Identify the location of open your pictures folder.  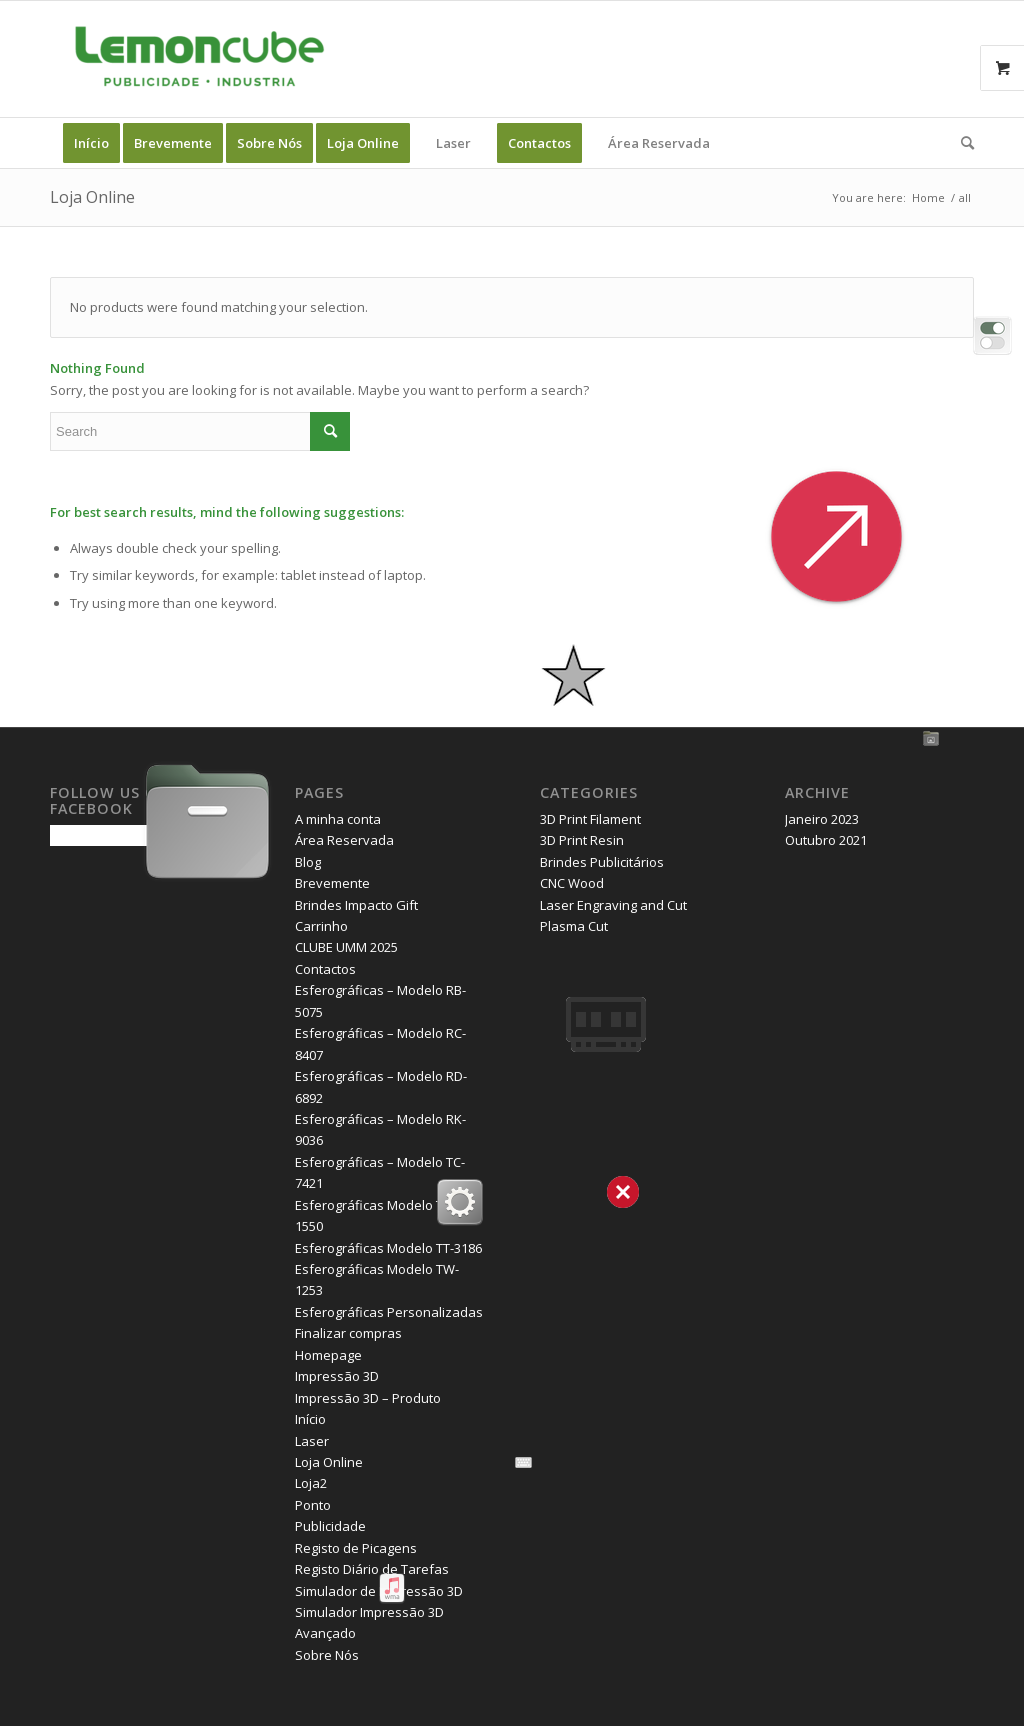
(931, 738).